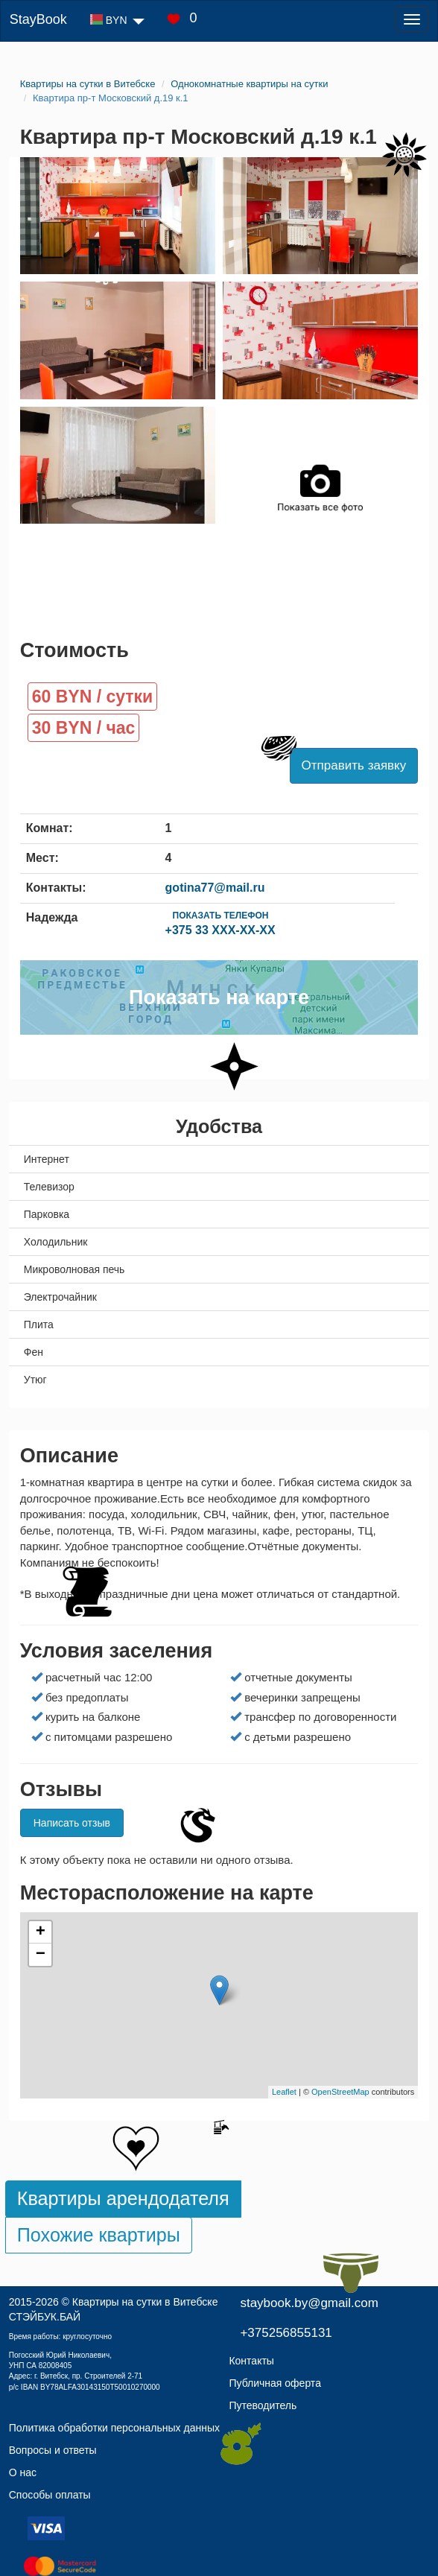 This screenshot has height=2576, width=438. What do you see at coordinates (241, 2443) in the screenshot?
I see `poppy flower icon for remembrance or memorial features` at bounding box center [241, 2443].